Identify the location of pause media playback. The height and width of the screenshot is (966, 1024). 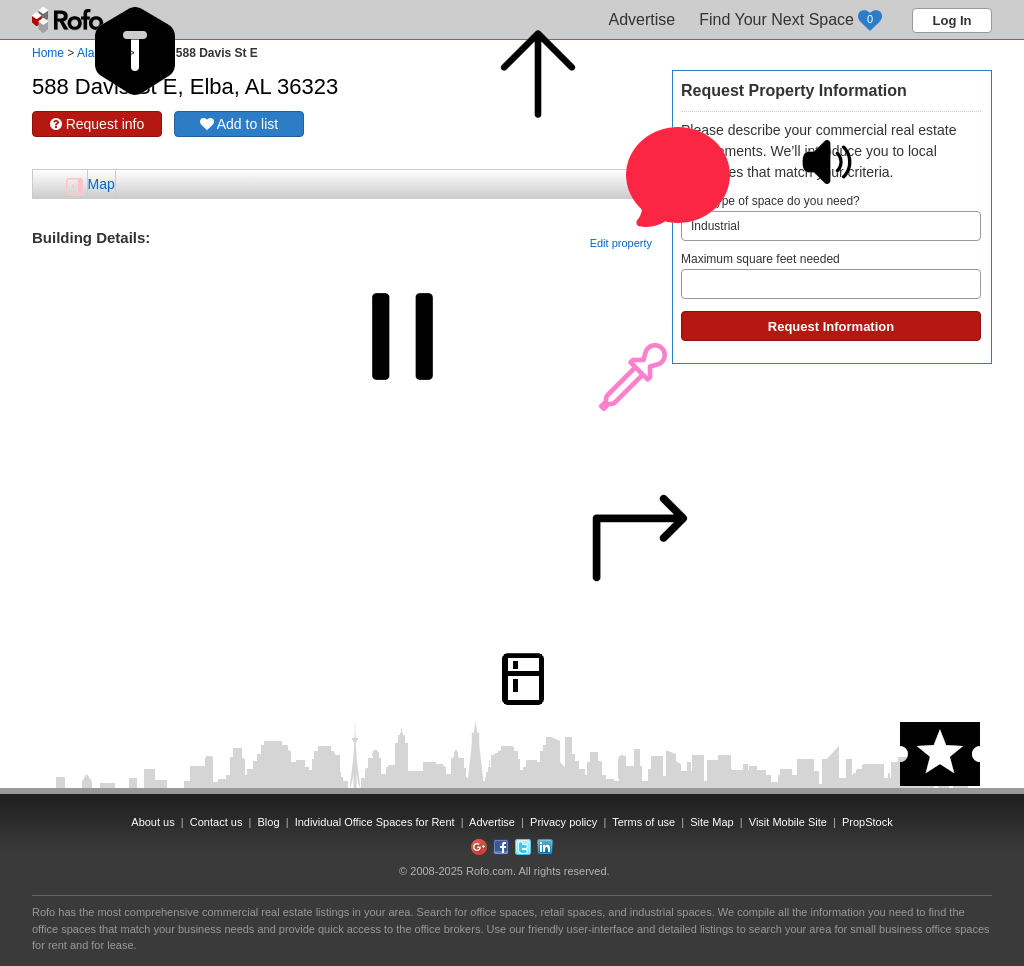
(402, 336).